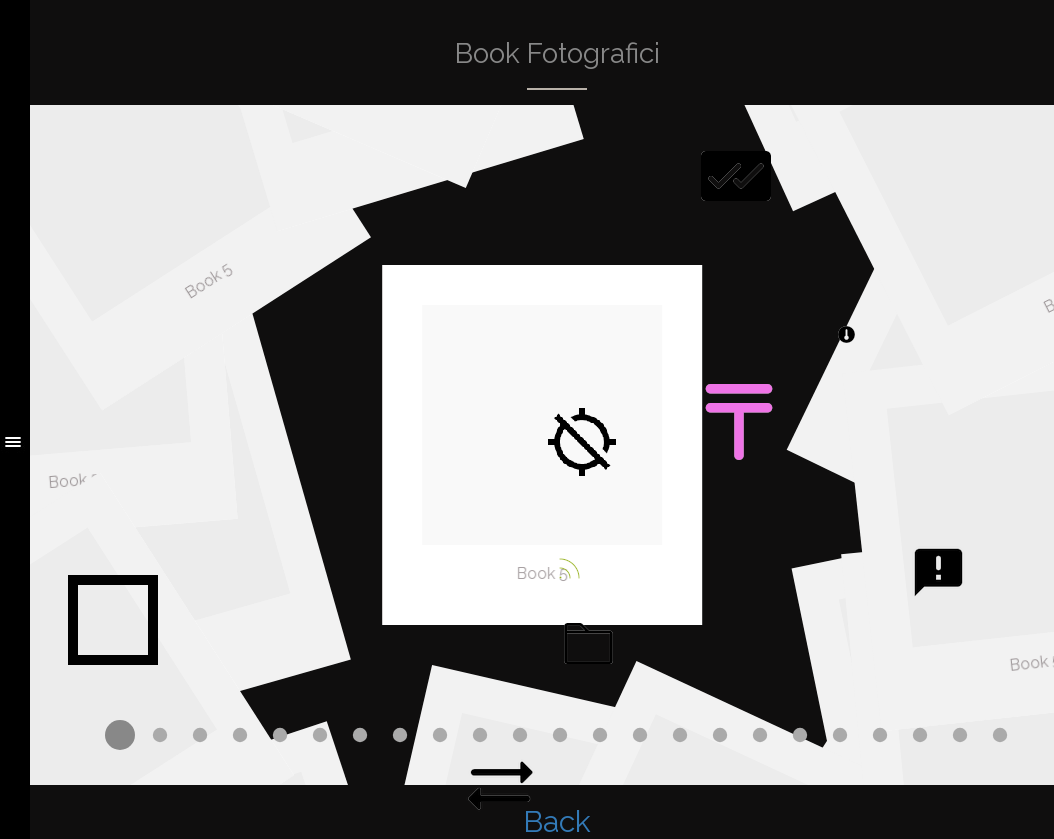 The height and width of the screenshot is (839, 1054). I want to click on indicates GPS is turned off, so click(582, 442).